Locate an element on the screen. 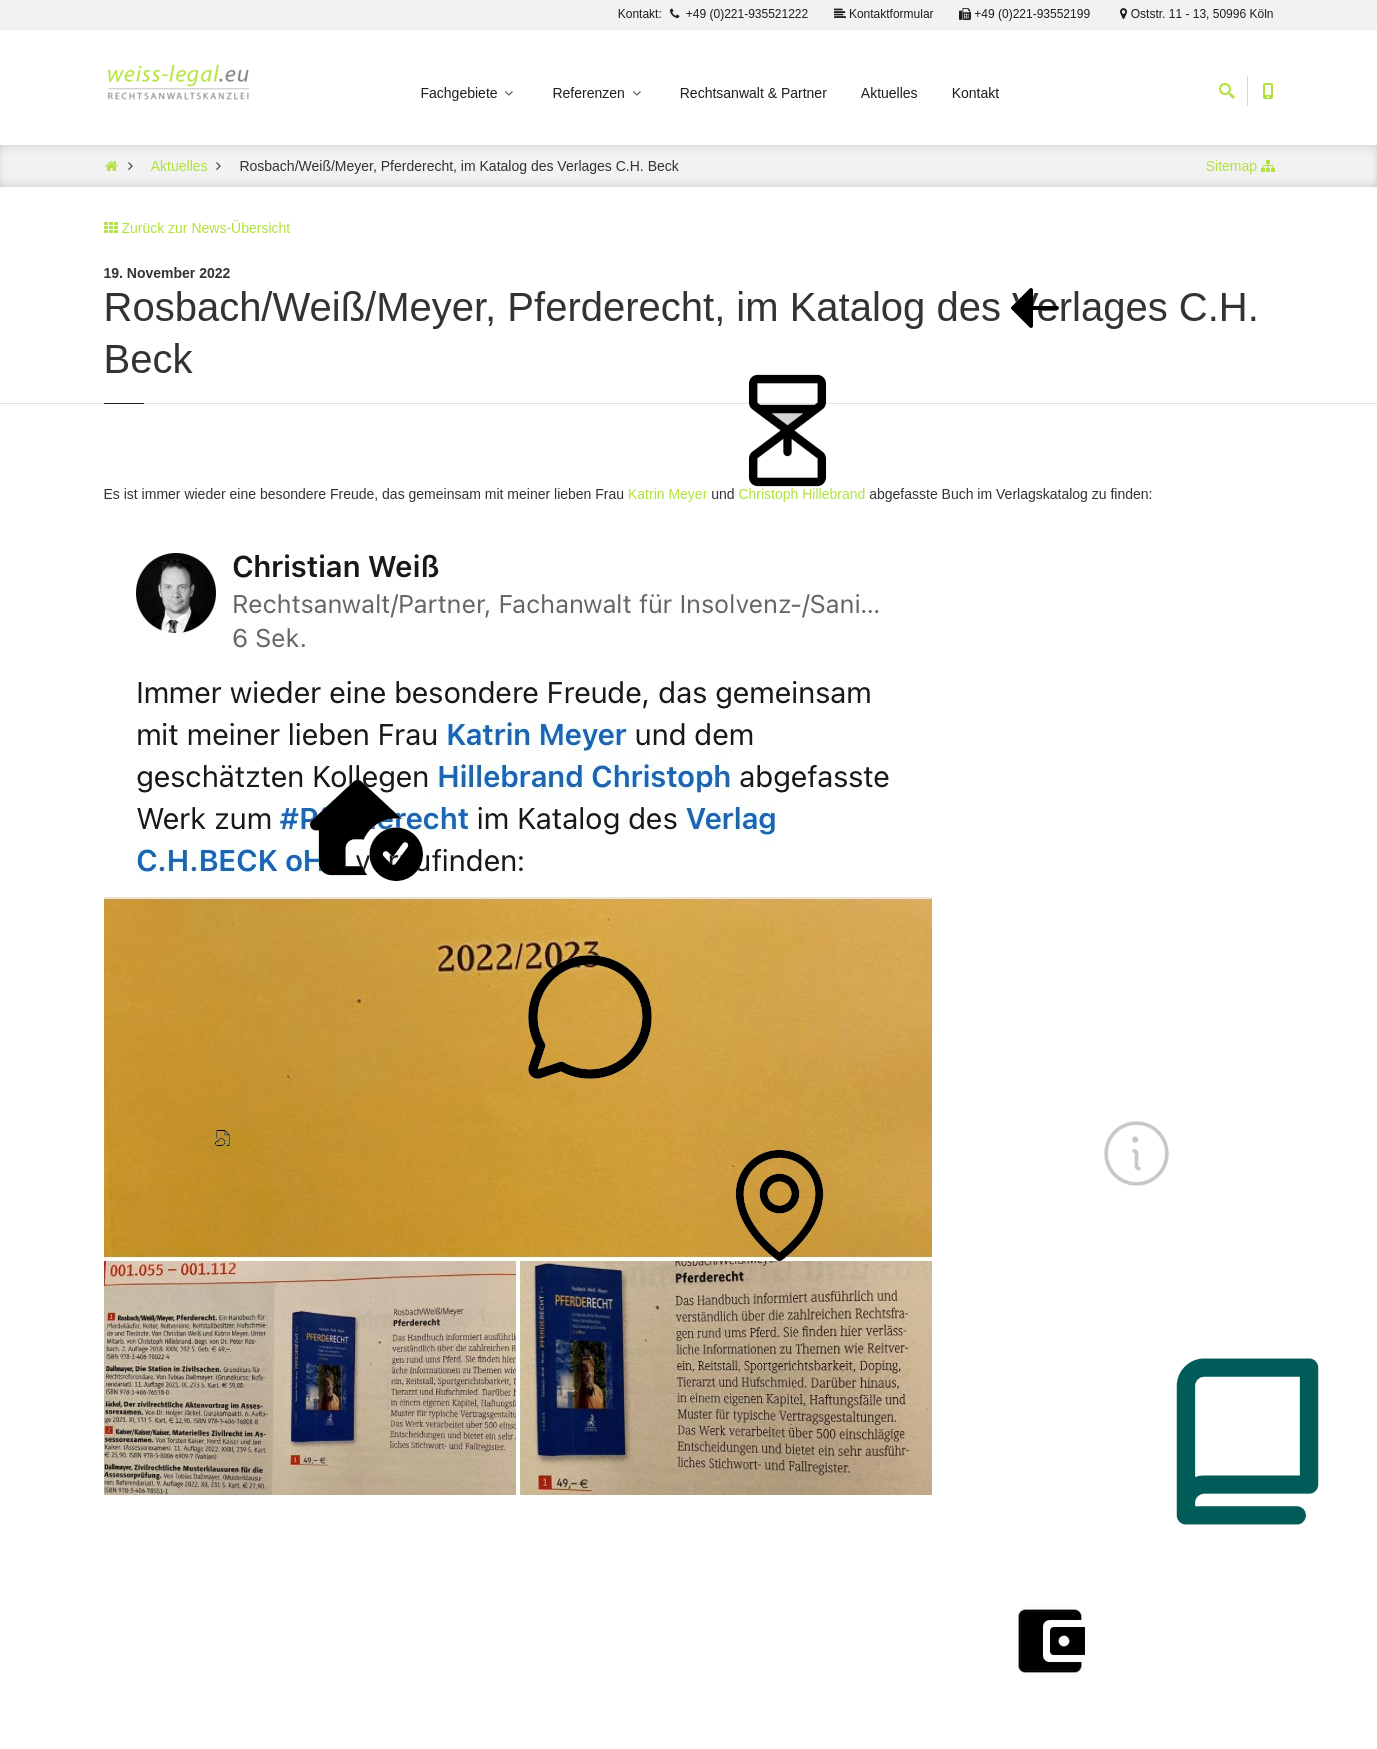  view or set a location on the map is located at coordinates (779, 1205).